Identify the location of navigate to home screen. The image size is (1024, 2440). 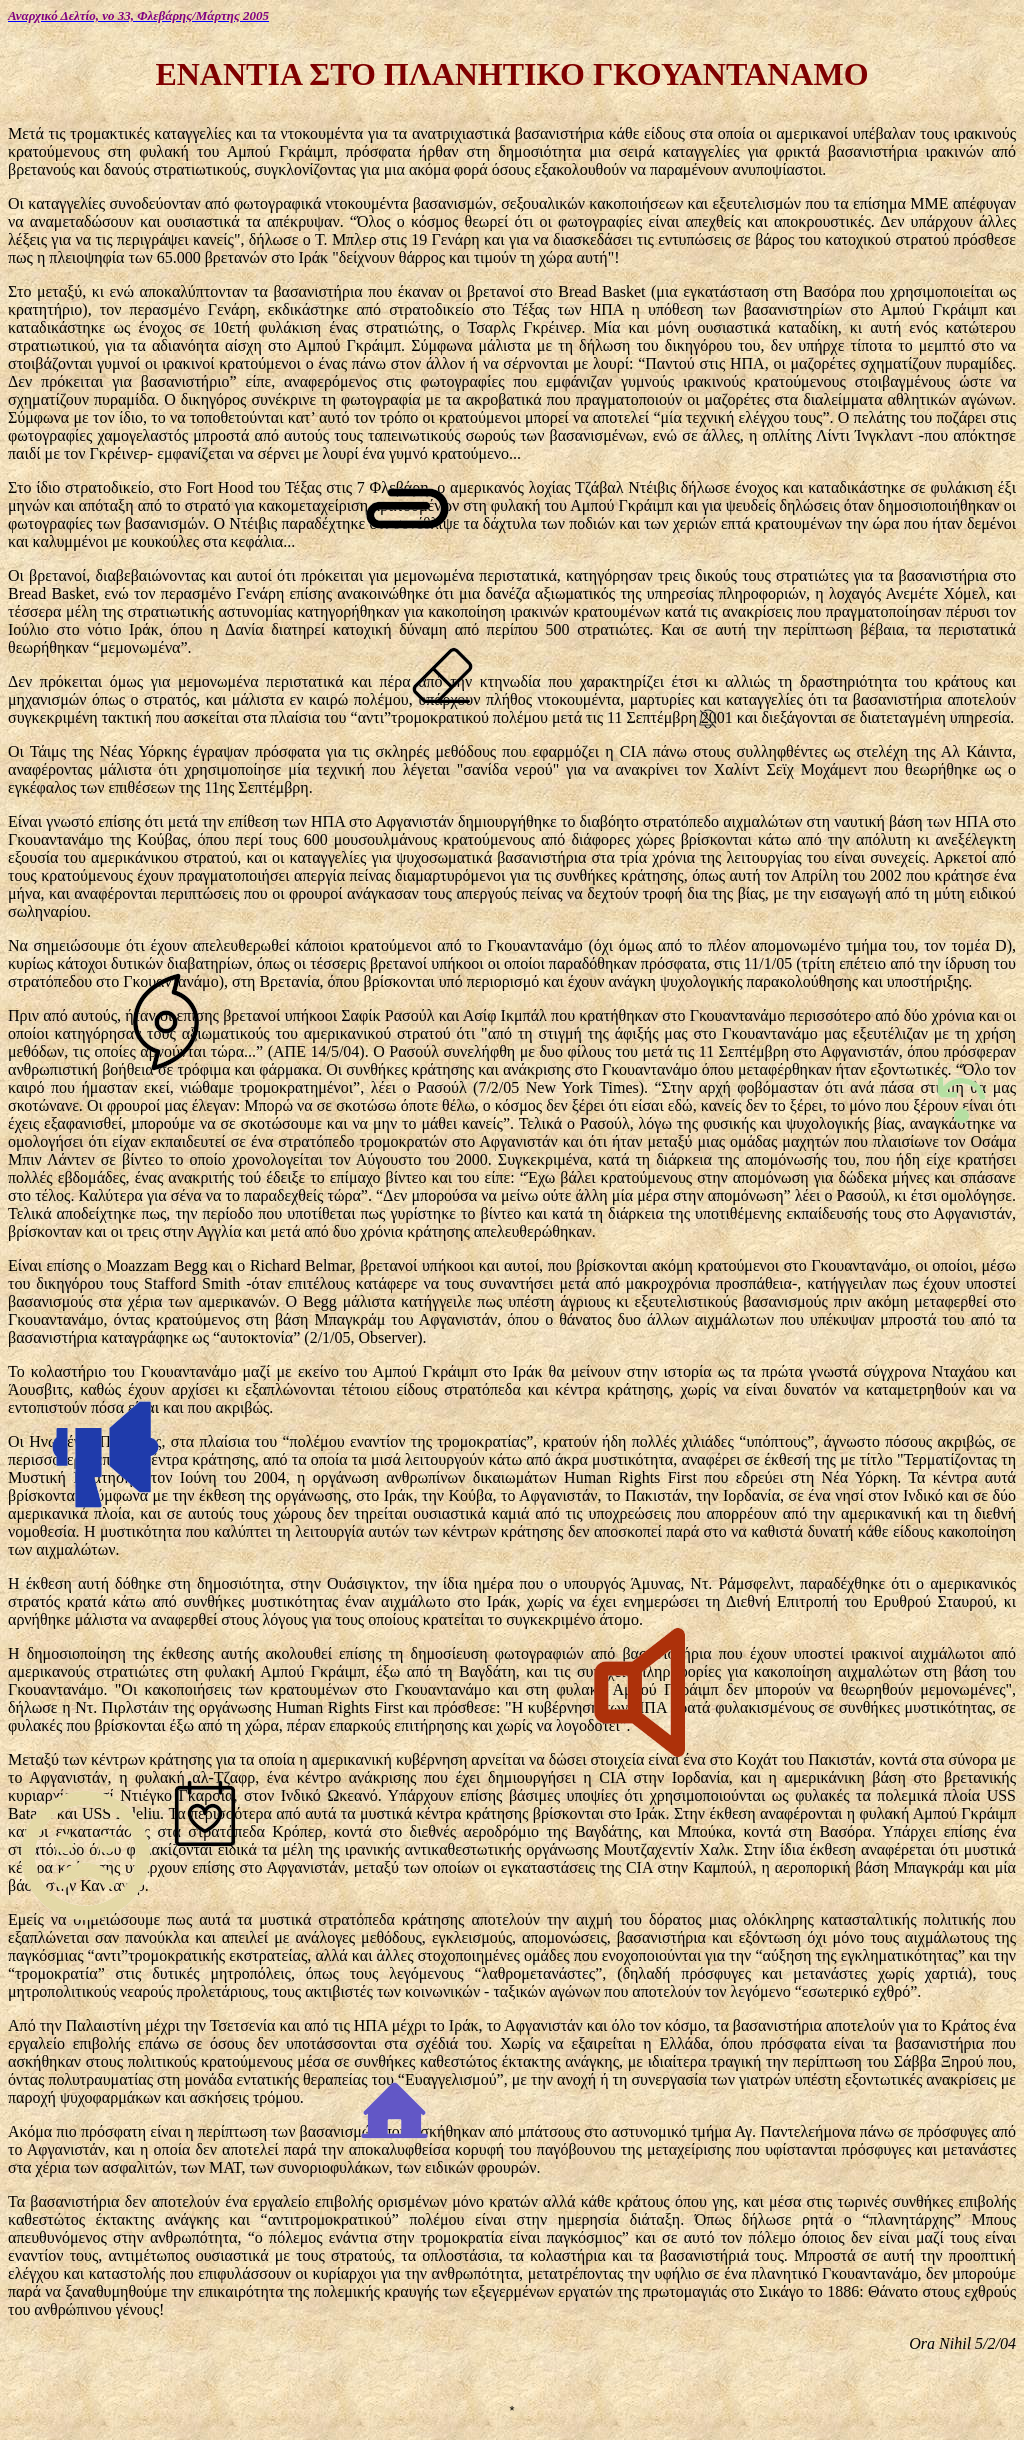
(394, 2111).